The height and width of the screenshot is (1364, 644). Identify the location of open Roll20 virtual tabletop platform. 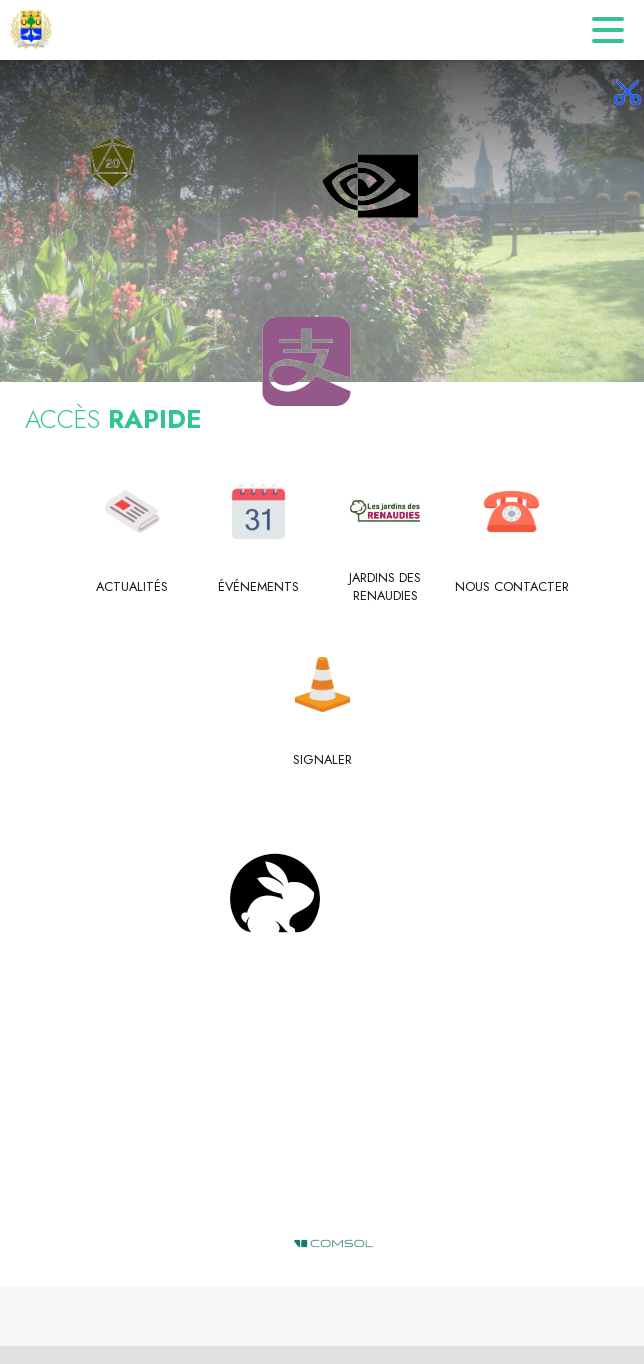
(112, 162).